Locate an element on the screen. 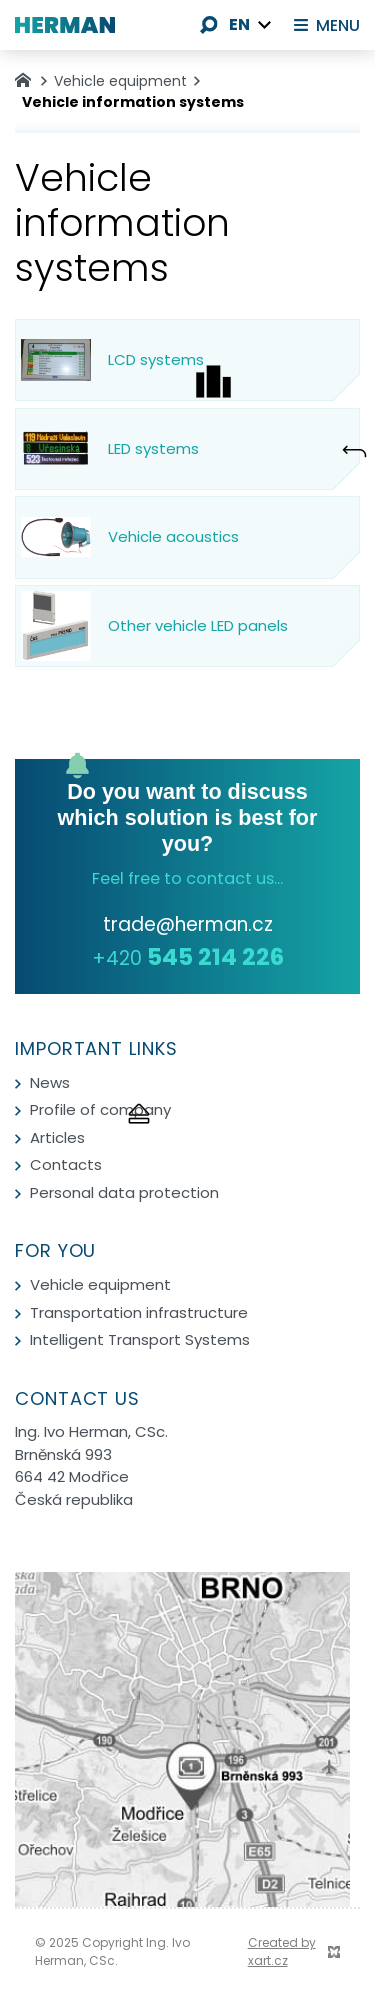  view rankings or leaderboard is located at coordinates (213, 381).